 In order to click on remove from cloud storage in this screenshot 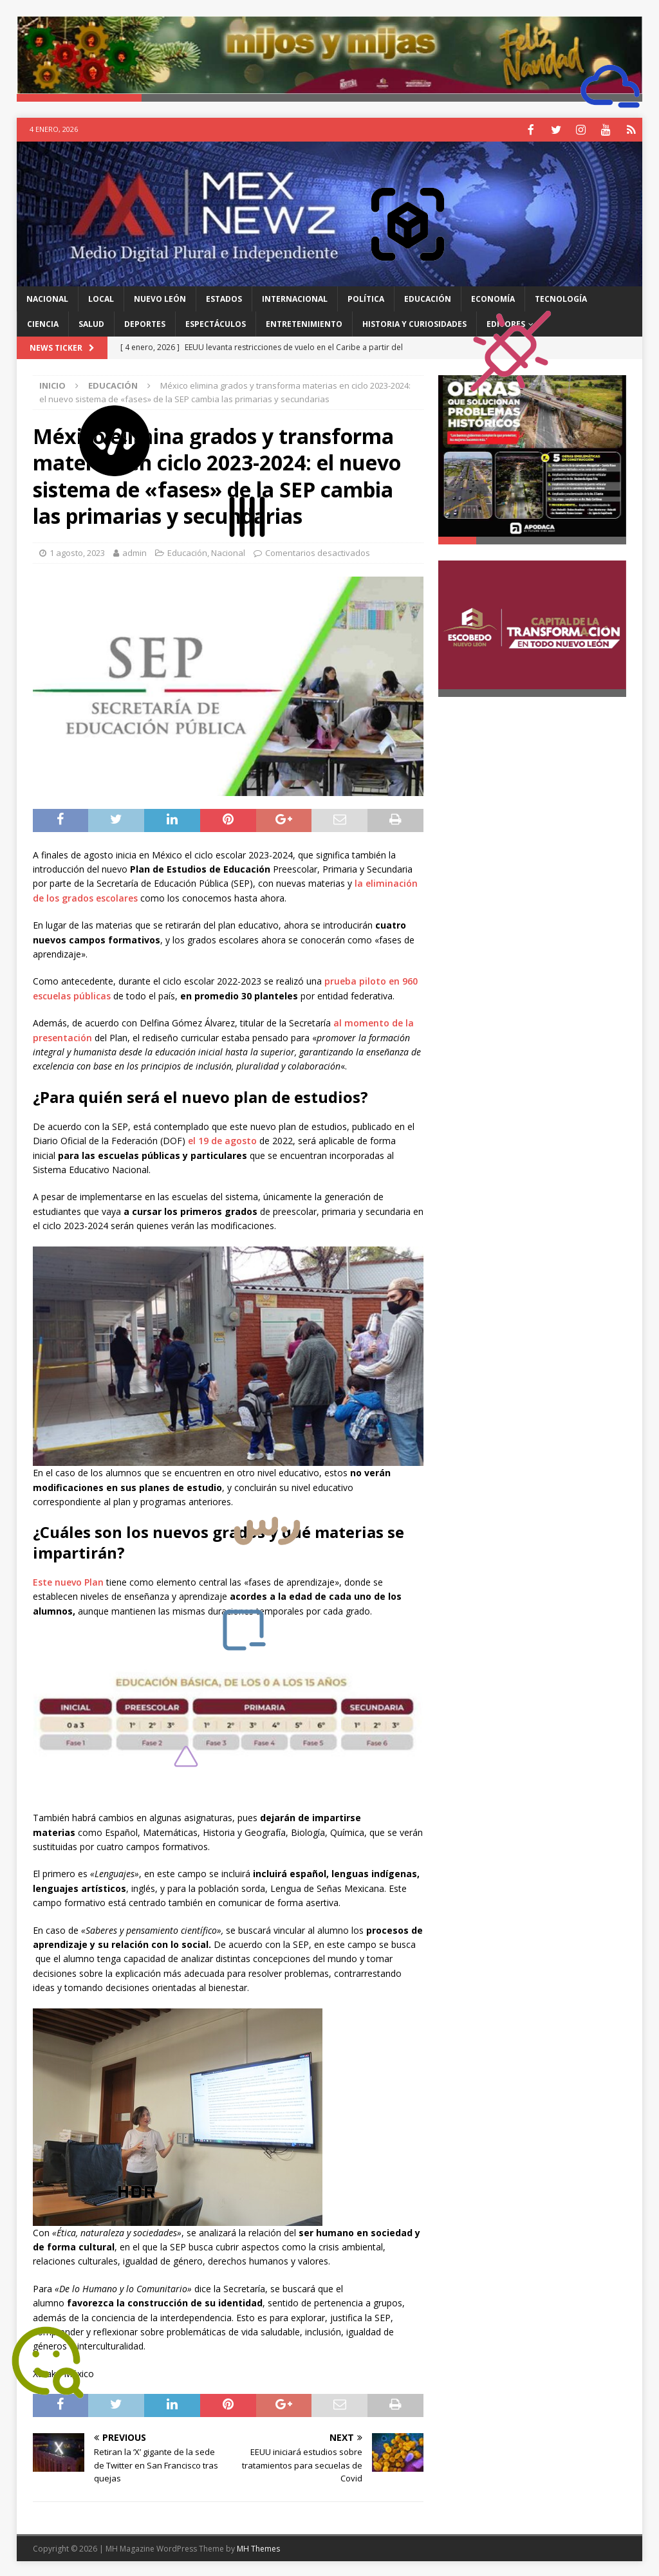, I will do `click(610, 86)`.